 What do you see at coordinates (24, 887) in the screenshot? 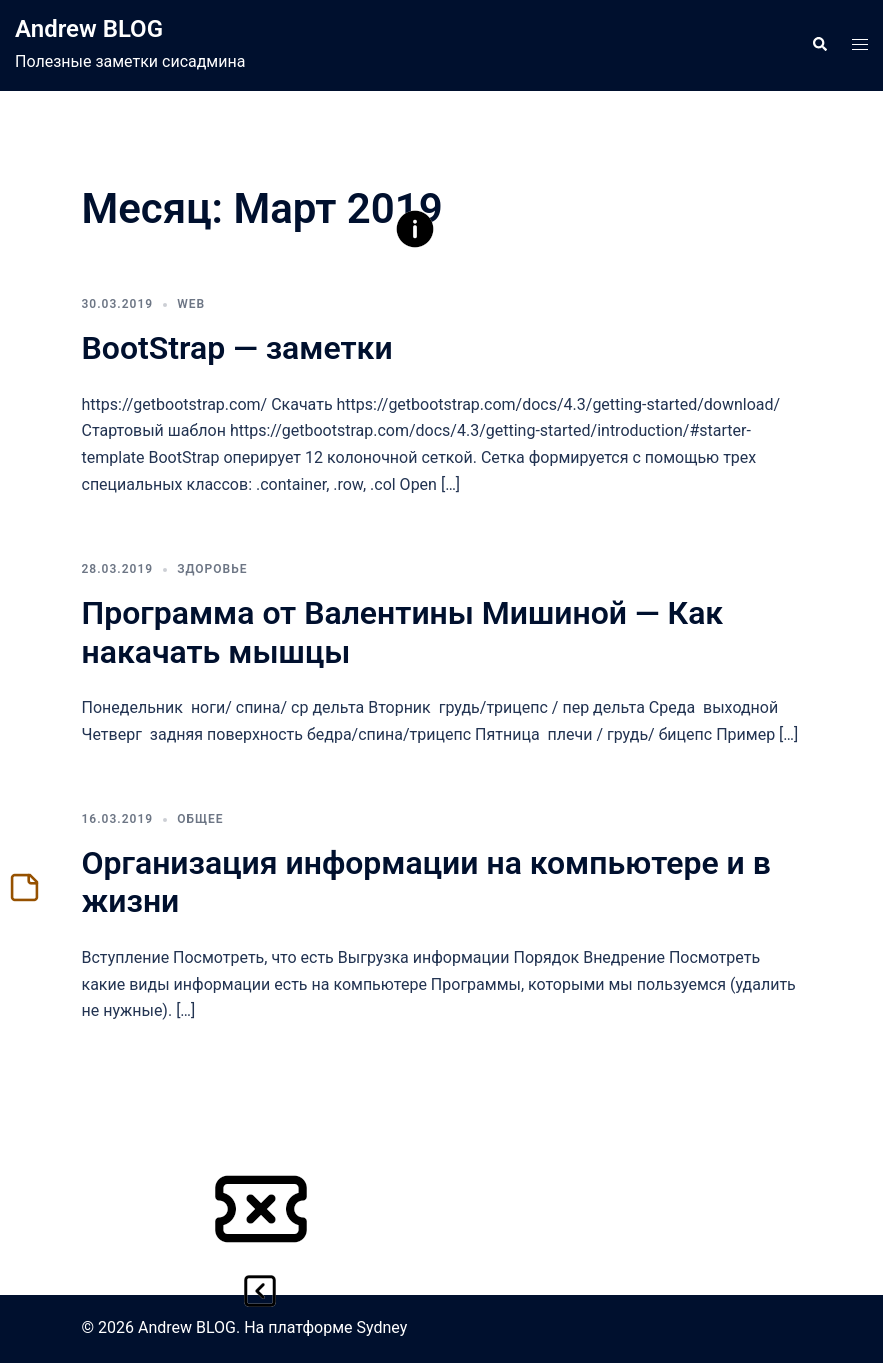
I see `create a new note` at bounding box center [24, 887].